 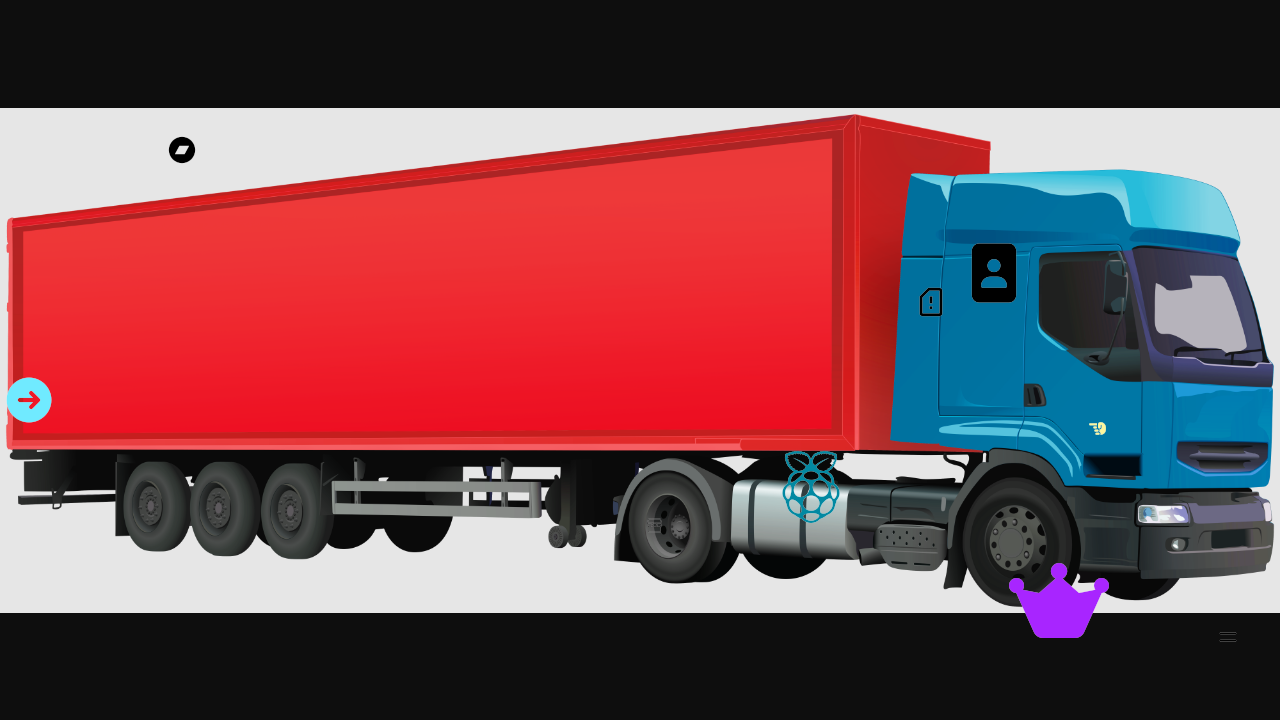 I want to click on open Bandcamp app, so click(x=182, y=150).